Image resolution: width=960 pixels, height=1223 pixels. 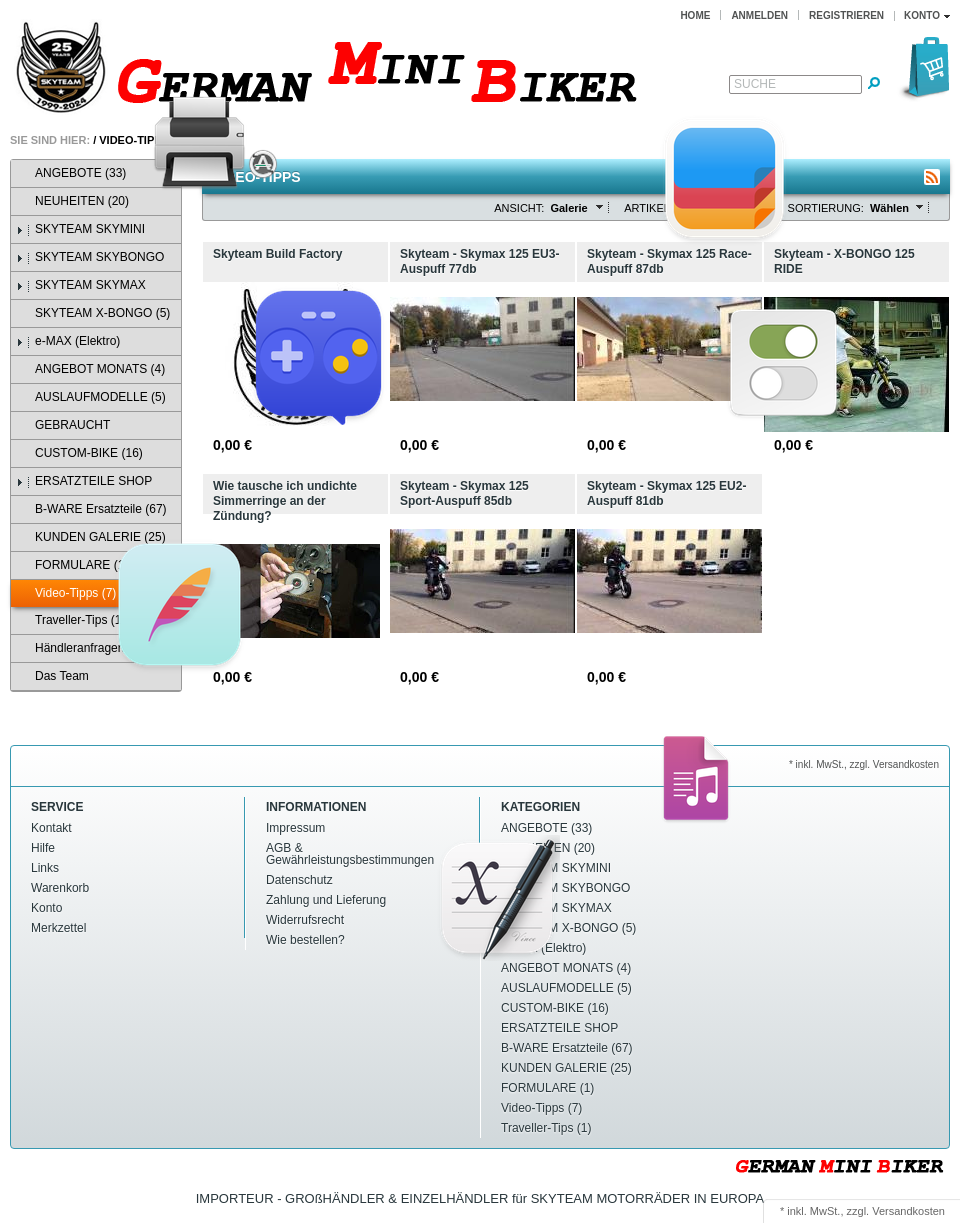 I want to click on open buho app for mac, so click(x=724, y=178).